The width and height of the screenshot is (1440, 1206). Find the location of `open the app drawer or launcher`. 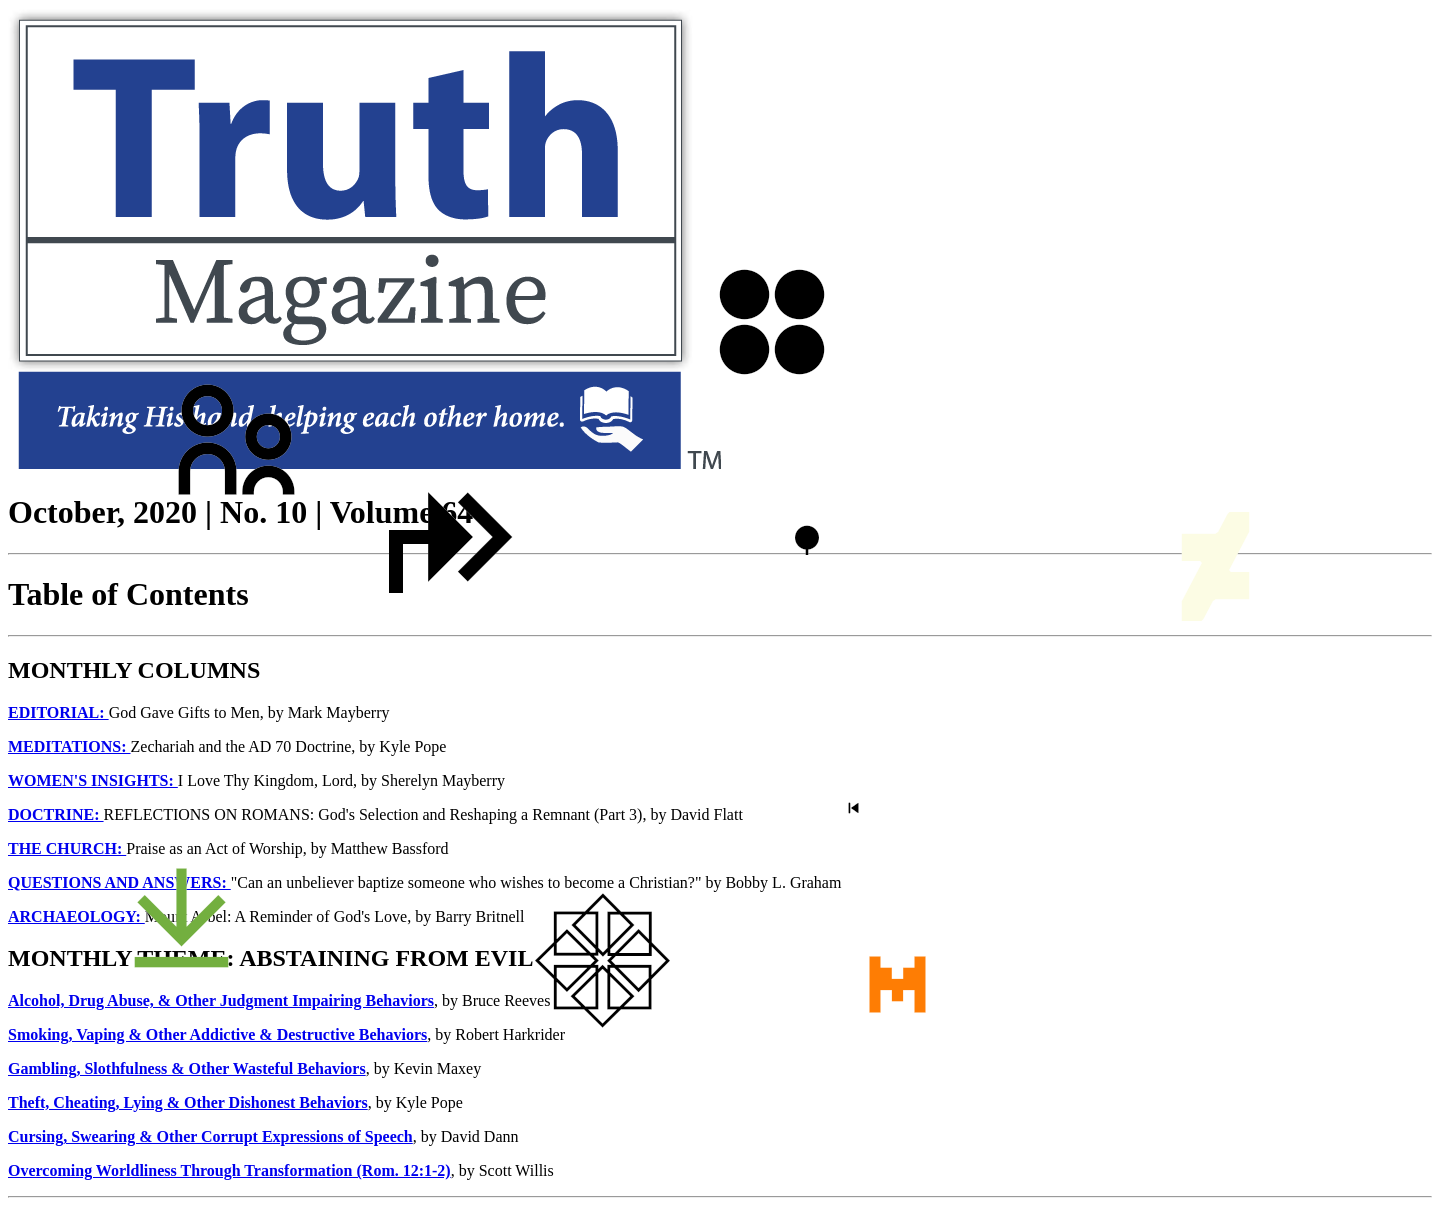

open the app drawer or launcher is located at coordinates (772, 322).